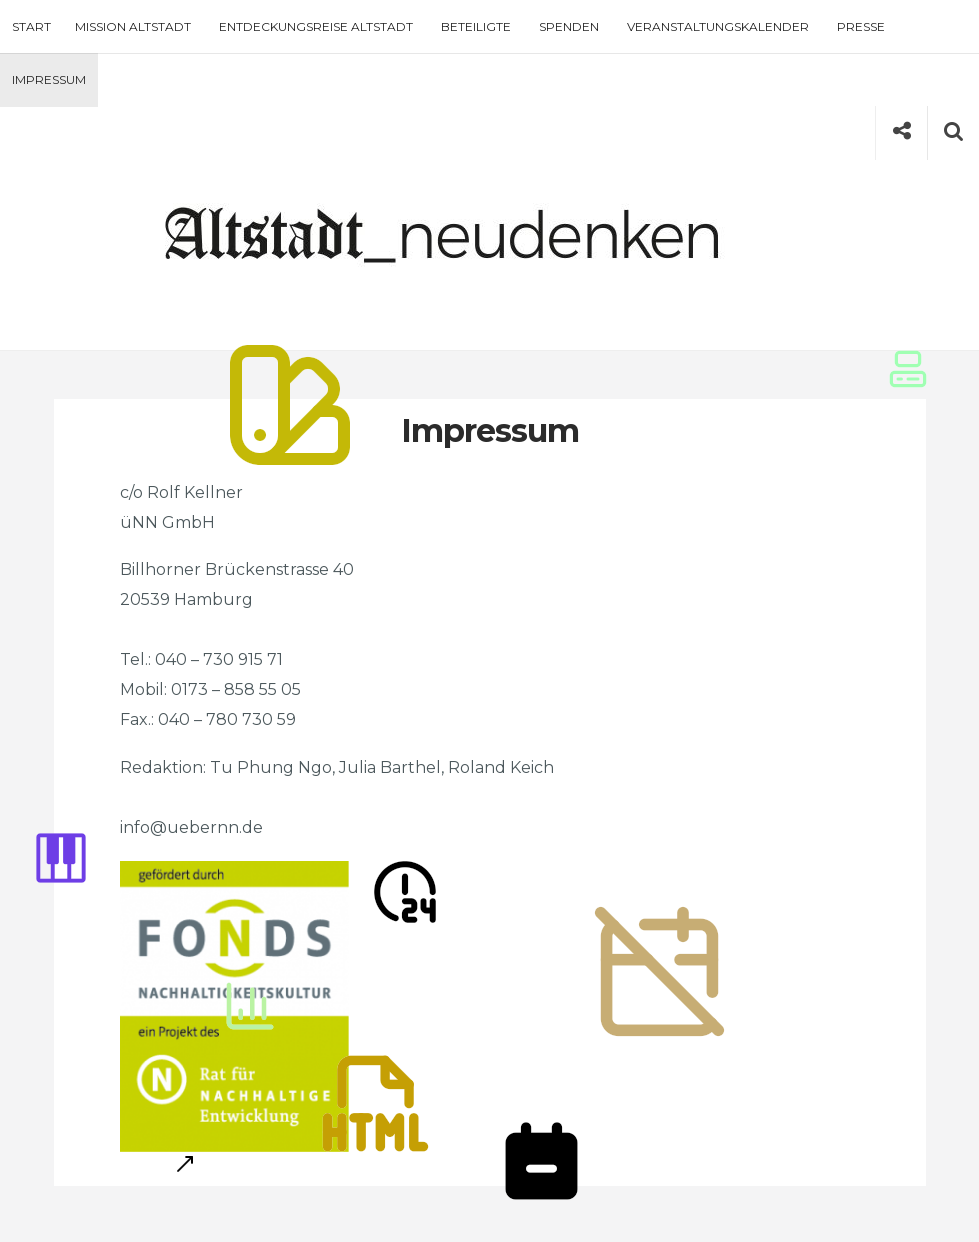 The height and width of the screenshot is (1242, 979). What do you see at coordinates (290, 405) in the screenshot?
I see `browse color palette or theme options` at bounding box center [290, 405].